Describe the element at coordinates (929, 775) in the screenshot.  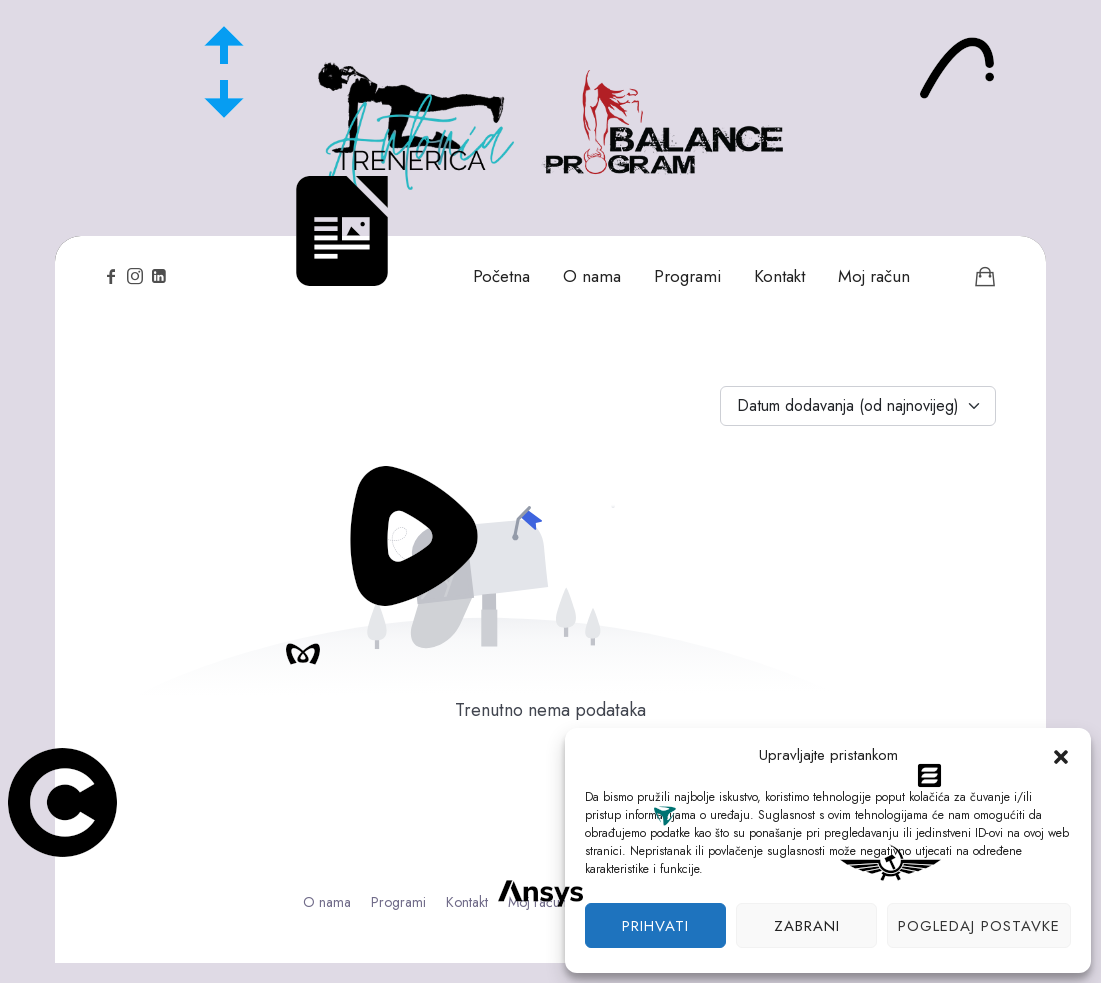
I see `jxl image format logo` at that location.